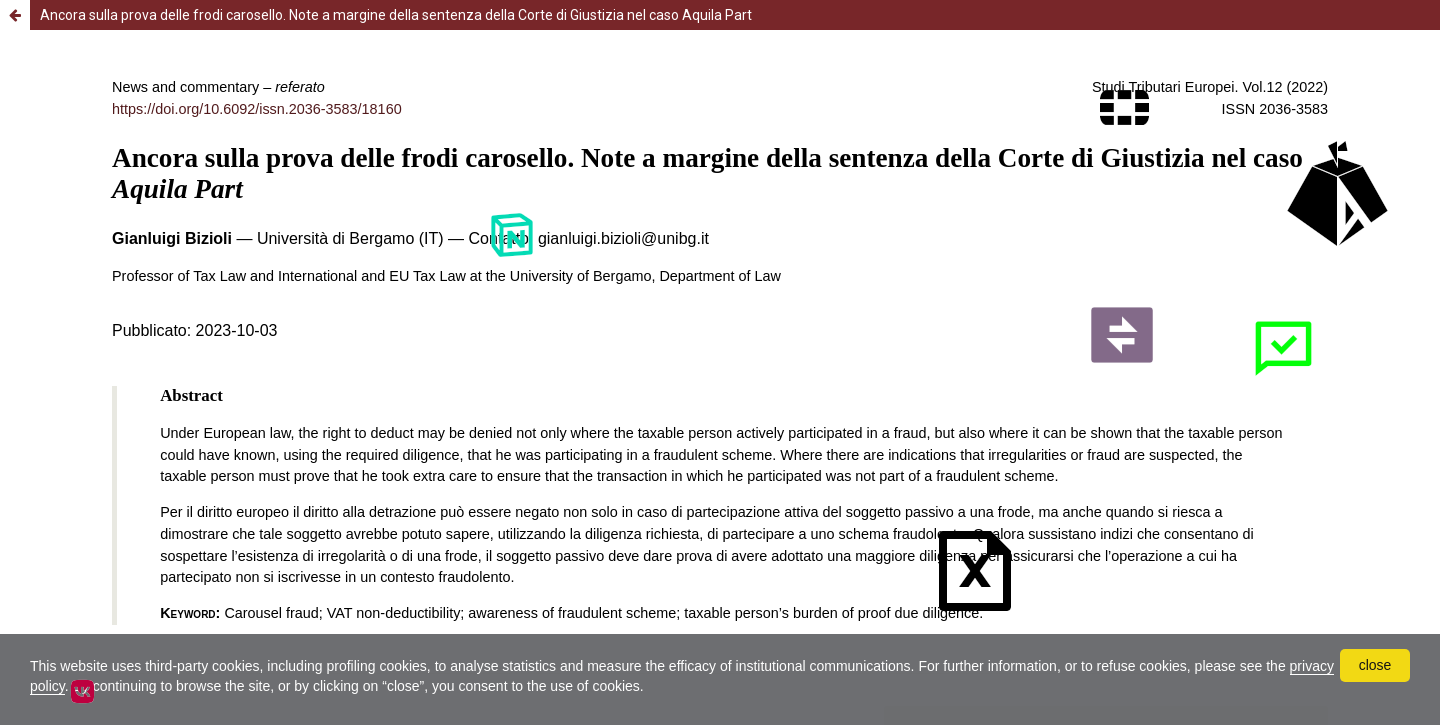 The height and width of the screenshot is (725, 1440). Describe the element at coordinates (82, 691) in the screenshot. I see `open VK social network app` at that location.